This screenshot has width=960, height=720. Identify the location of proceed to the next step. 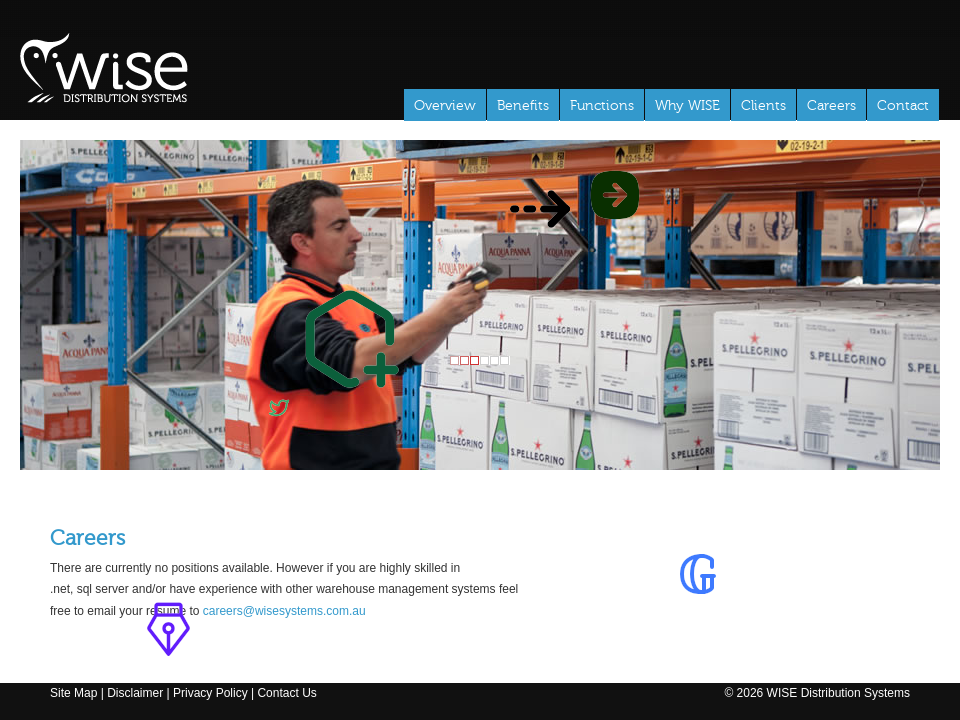
(615, 195).